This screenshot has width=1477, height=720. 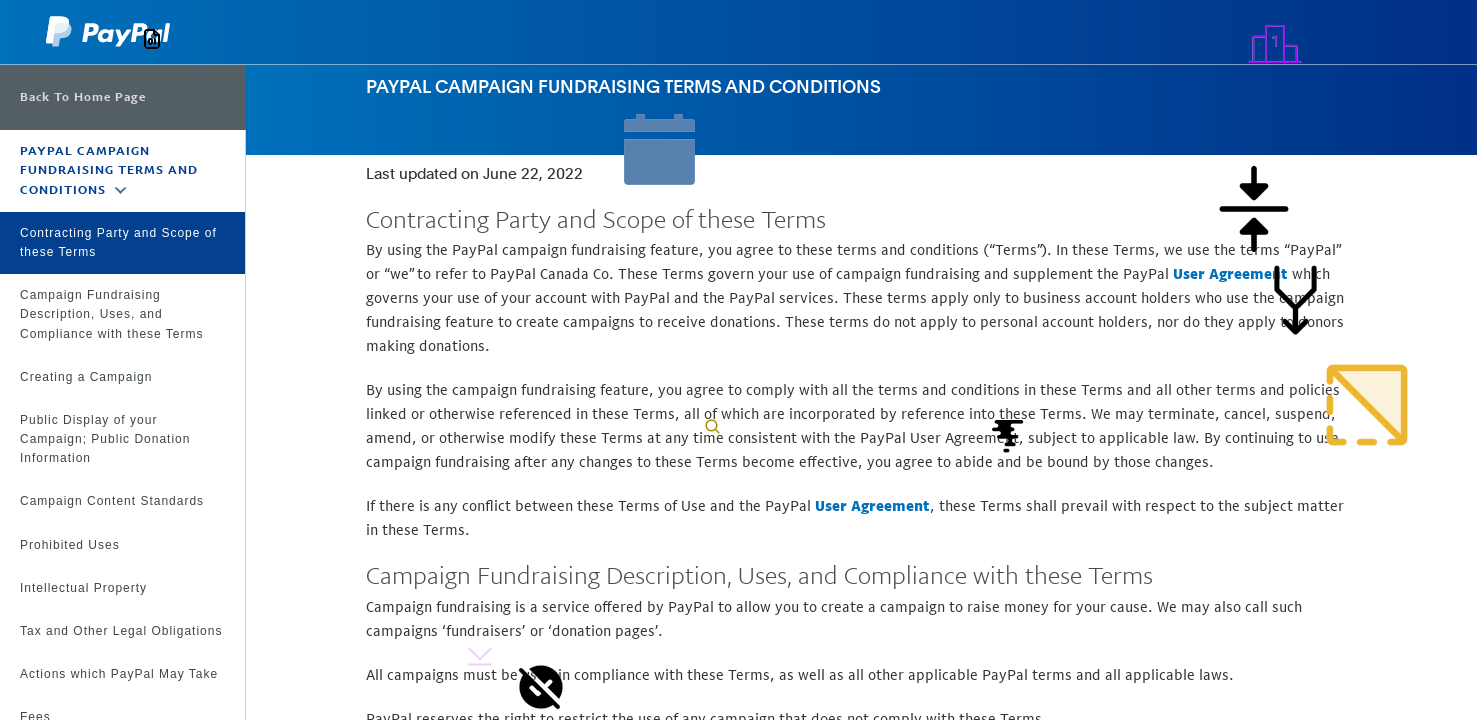 What do you see at coordinates (659, 149) in the screenshot?
I see `view calendar with no events` at bounding box center [659, 149].